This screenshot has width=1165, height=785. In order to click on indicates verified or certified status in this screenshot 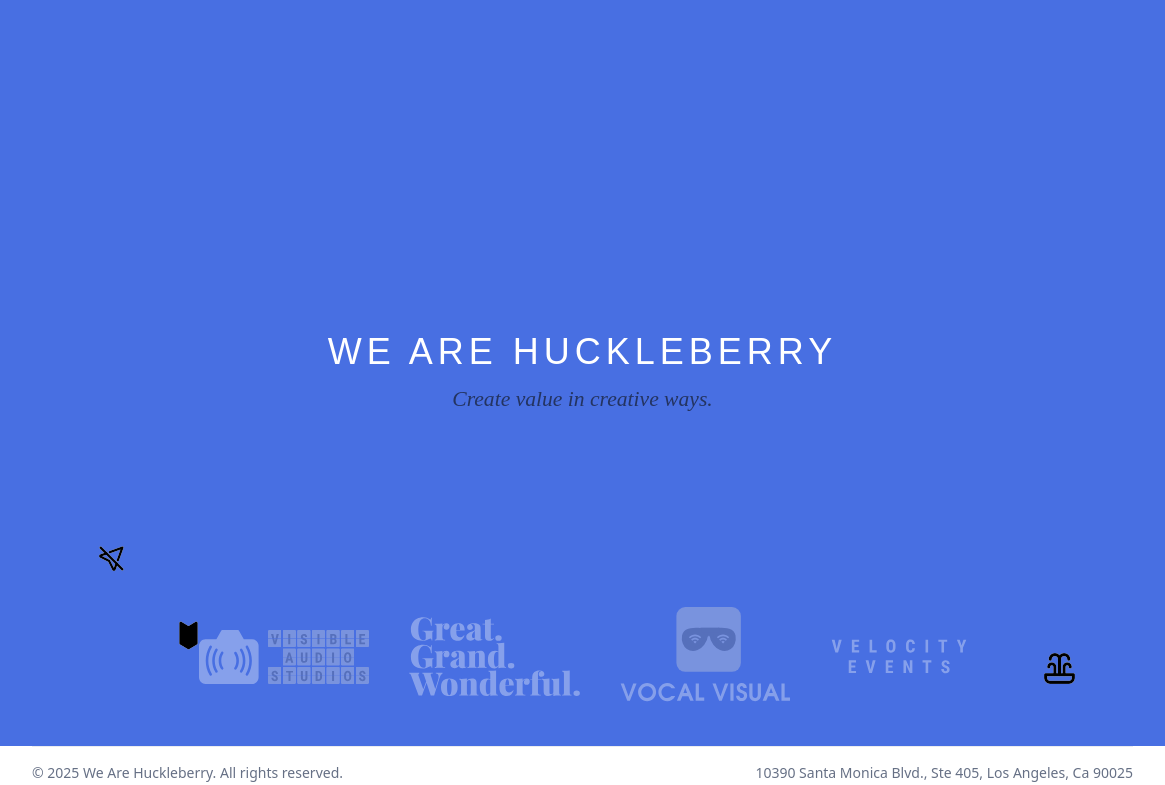, I will do `click(188, 635)`.